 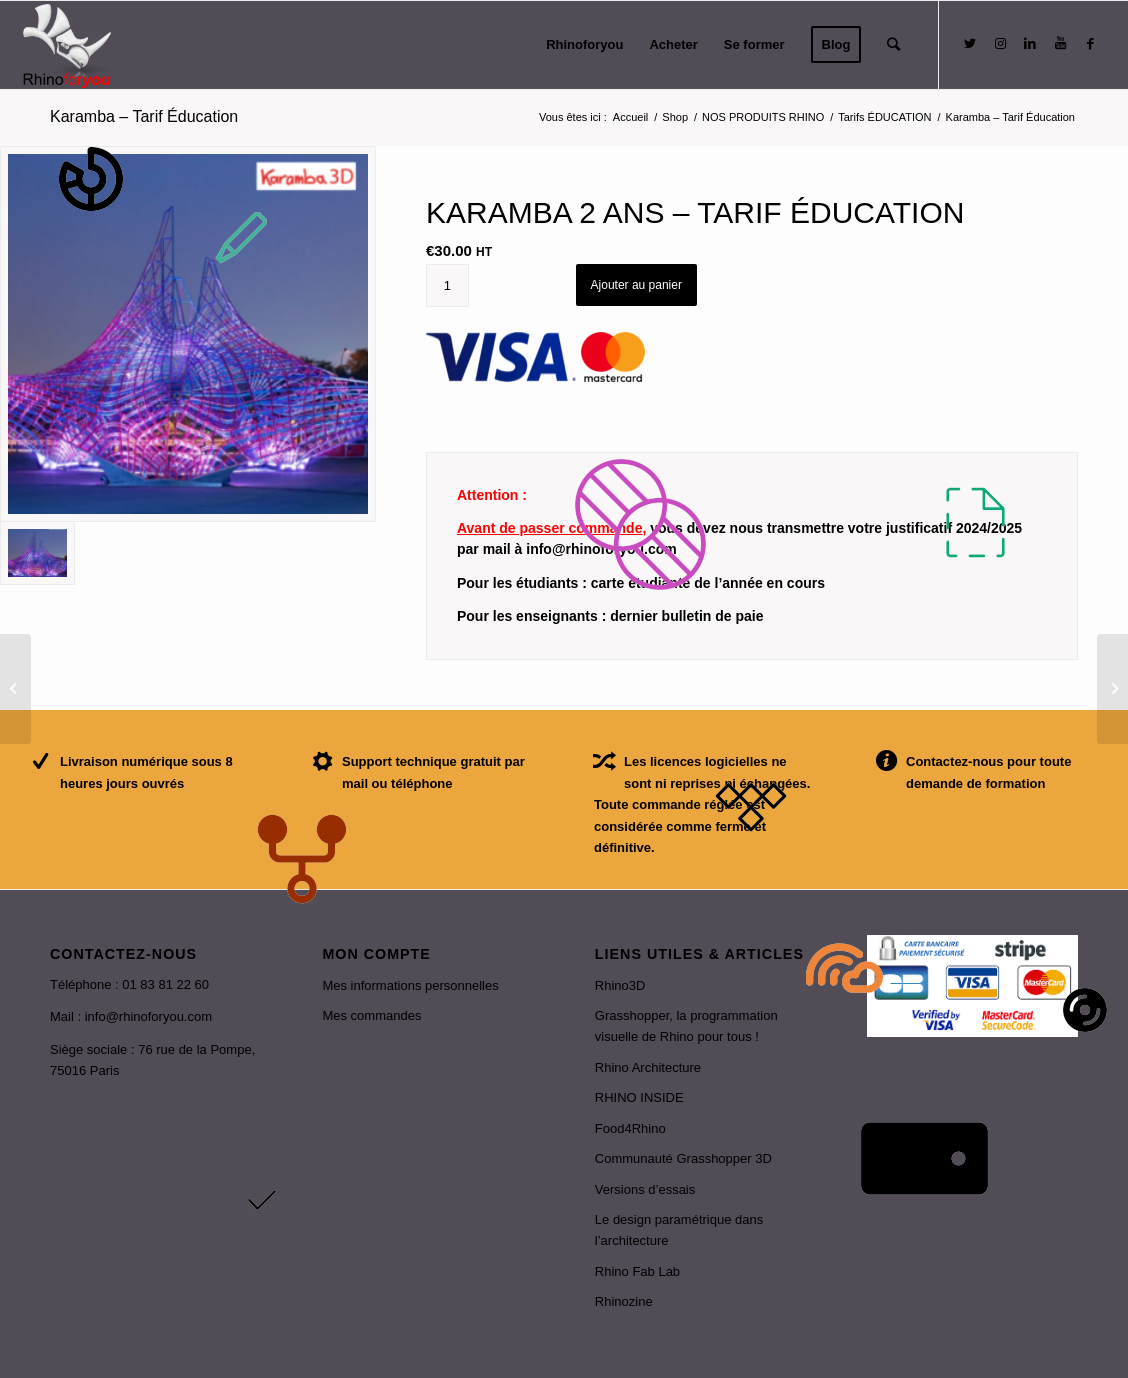 What do you see at coordinates (302, 859) in the screenshot?
I see `create a new branch or fork in a repository` at bounding box center [302, 859].